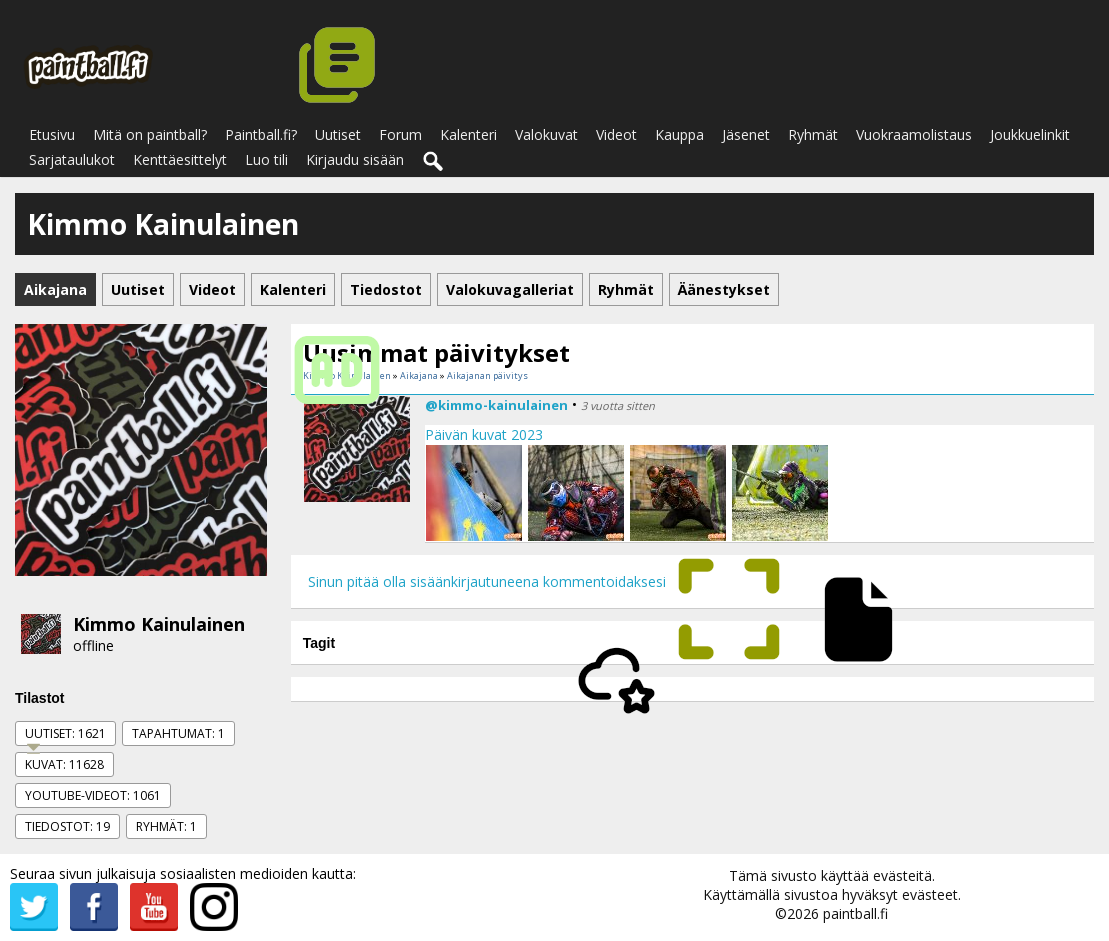 The image size is (1109, 941). Describe the element at coordinates (729, 609) in the screenshot. I see `expand to fullscreen mode` at that location.